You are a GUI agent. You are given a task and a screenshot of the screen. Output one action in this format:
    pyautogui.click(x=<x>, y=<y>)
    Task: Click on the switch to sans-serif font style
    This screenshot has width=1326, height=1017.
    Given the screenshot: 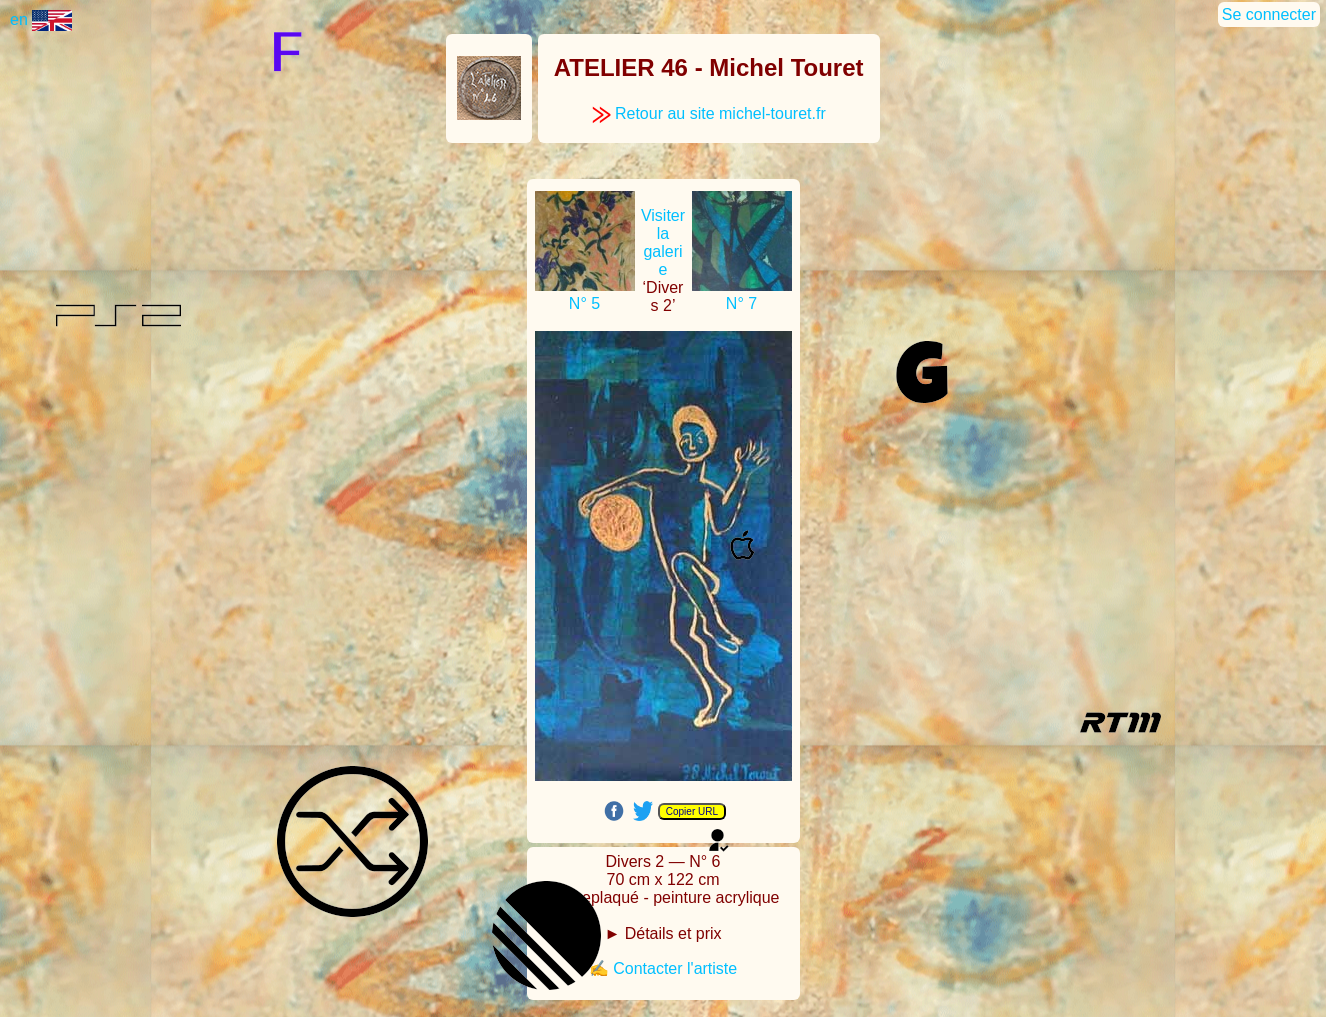 What is the action you would take?
    pyautogui.click(x=285, y=50)
    